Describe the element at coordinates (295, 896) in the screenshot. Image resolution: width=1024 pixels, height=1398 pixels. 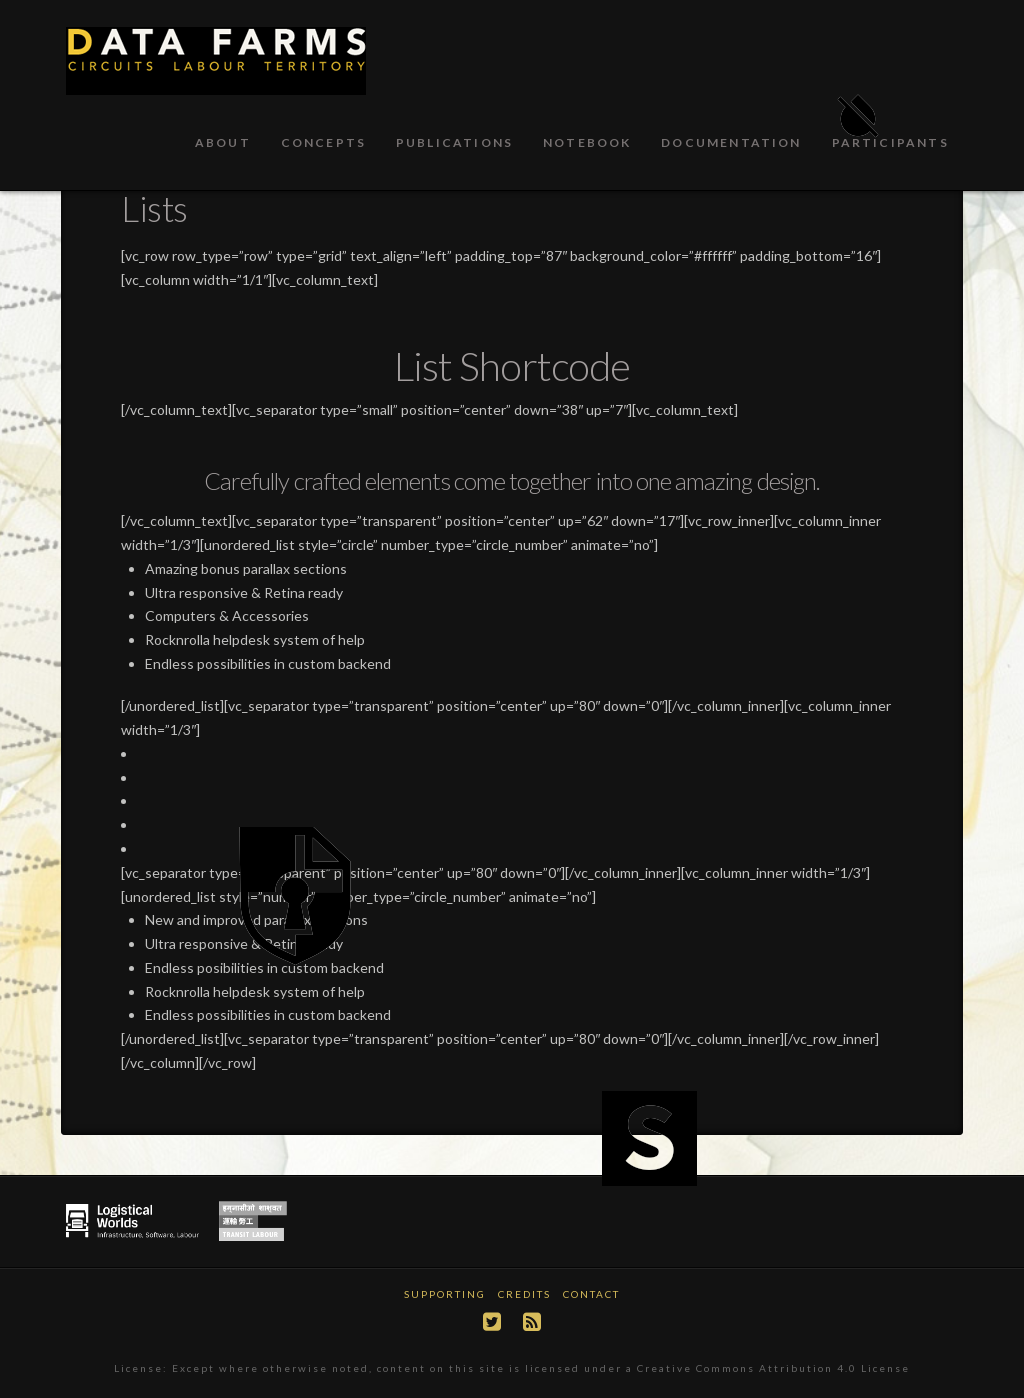
I see `open cryptpad secure document editor` at that location.